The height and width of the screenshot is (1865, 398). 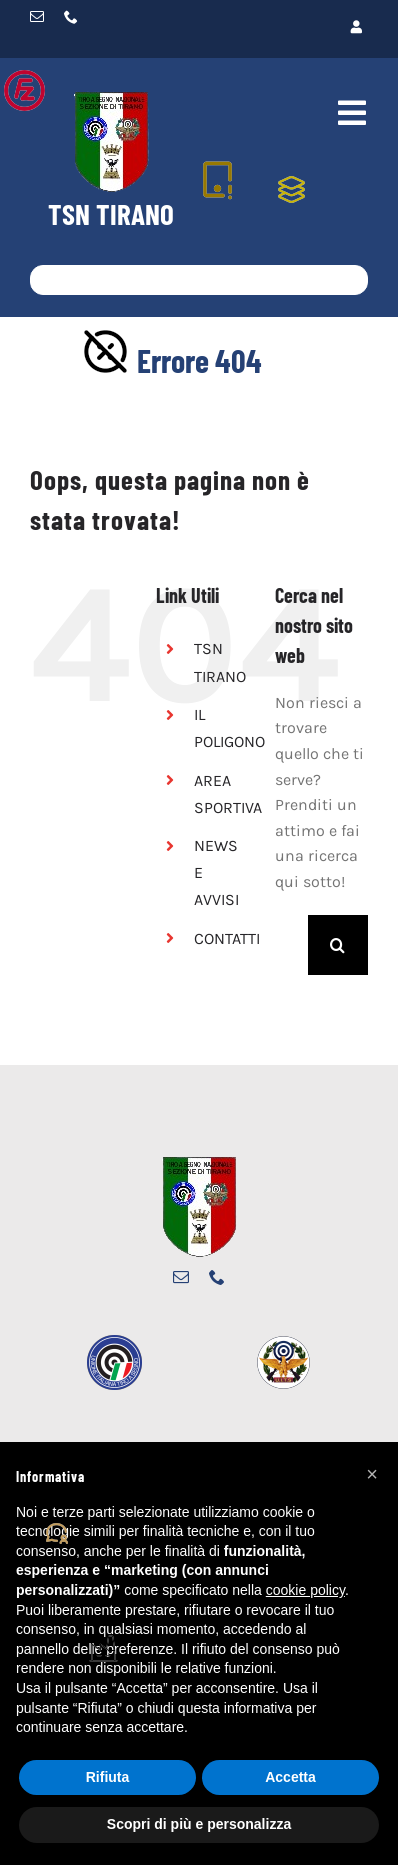 What do you see at coordinates (217, 179) in the screenshot?
I see `tablet device requires attention or has an issue` at bounding box center [217, 179].